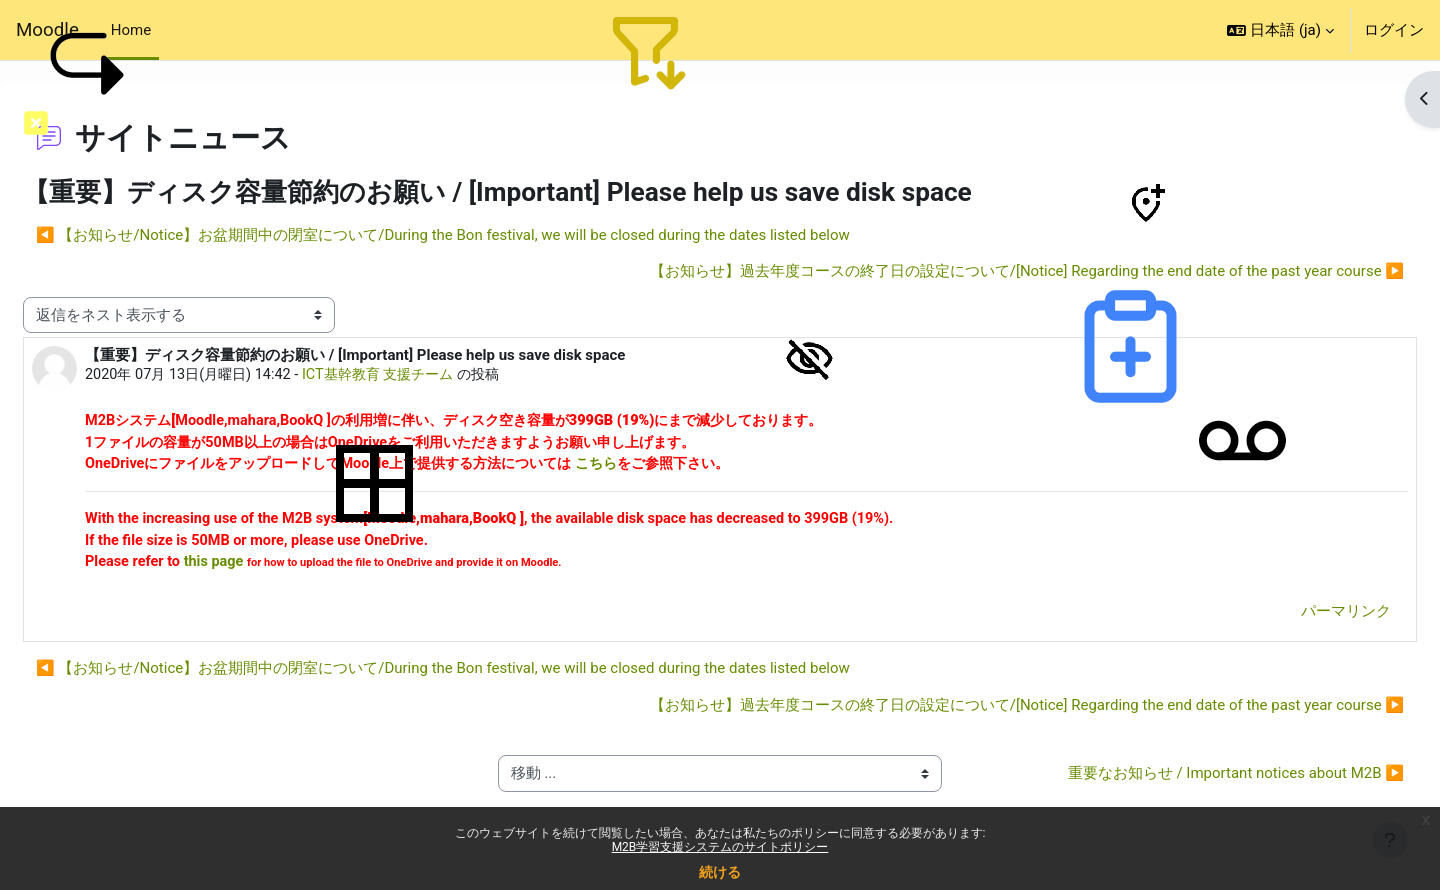  What do you see at coordinates (645, 49) in the screenshot?
I see `sort filtered results in descending order` at bounding box center [645, 49].